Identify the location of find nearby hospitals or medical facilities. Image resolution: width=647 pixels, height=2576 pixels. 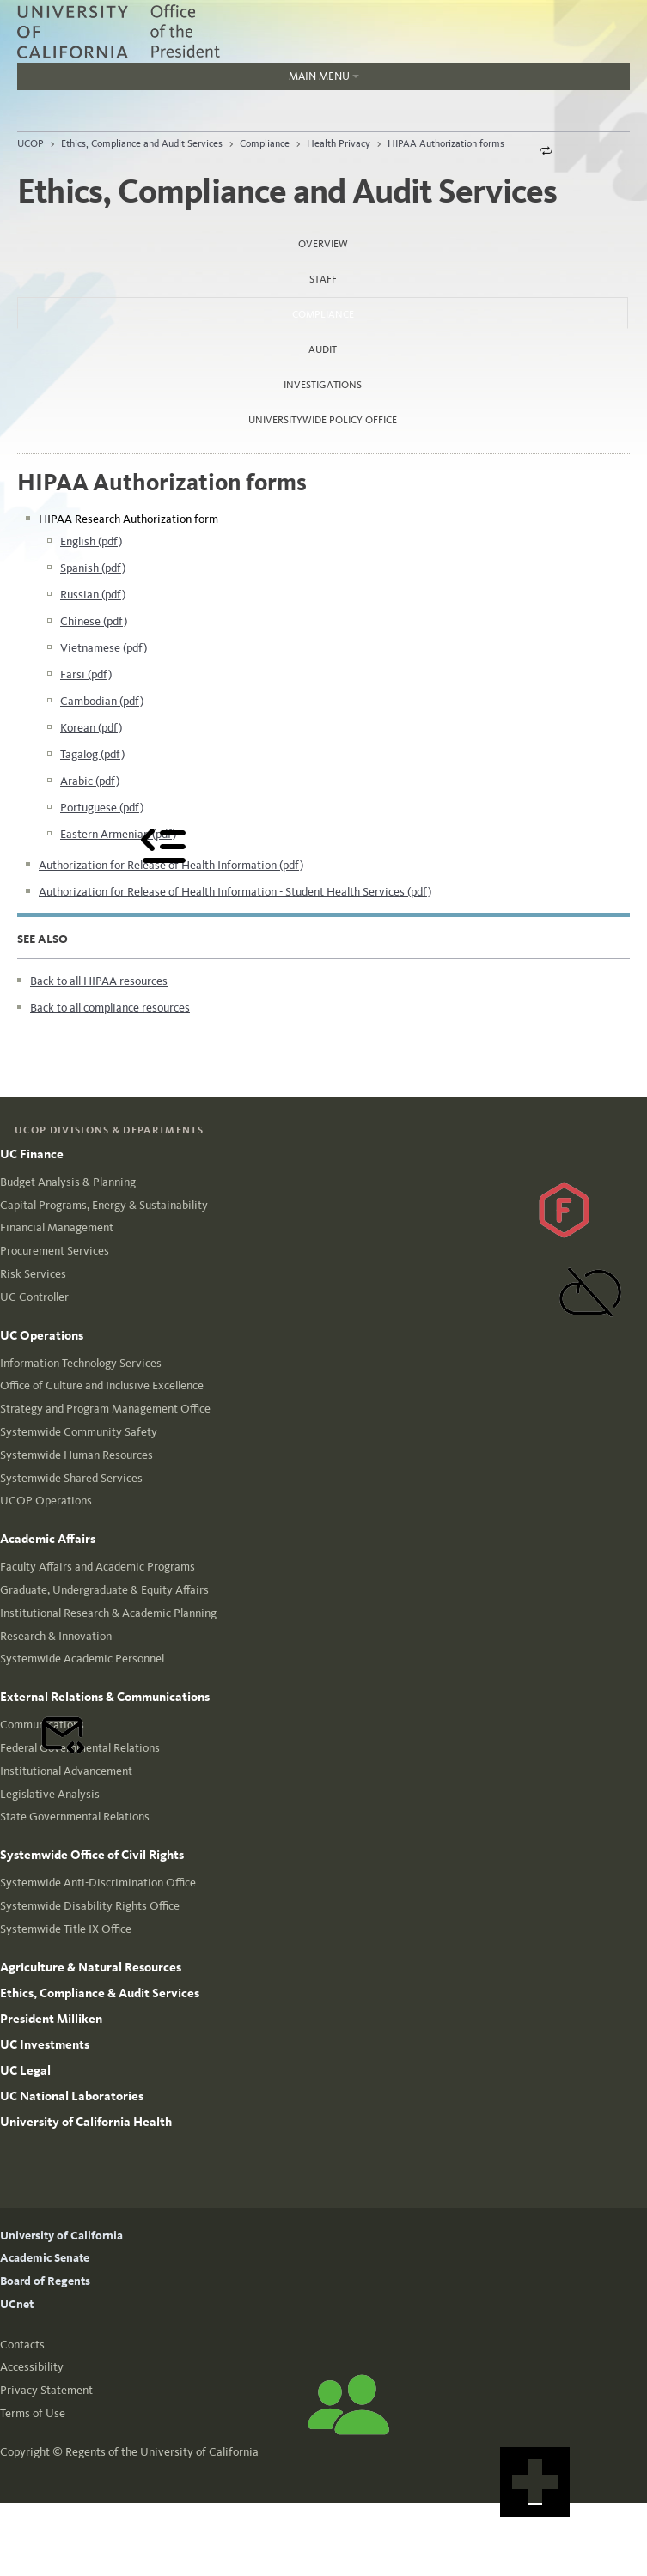
(534, 2482).